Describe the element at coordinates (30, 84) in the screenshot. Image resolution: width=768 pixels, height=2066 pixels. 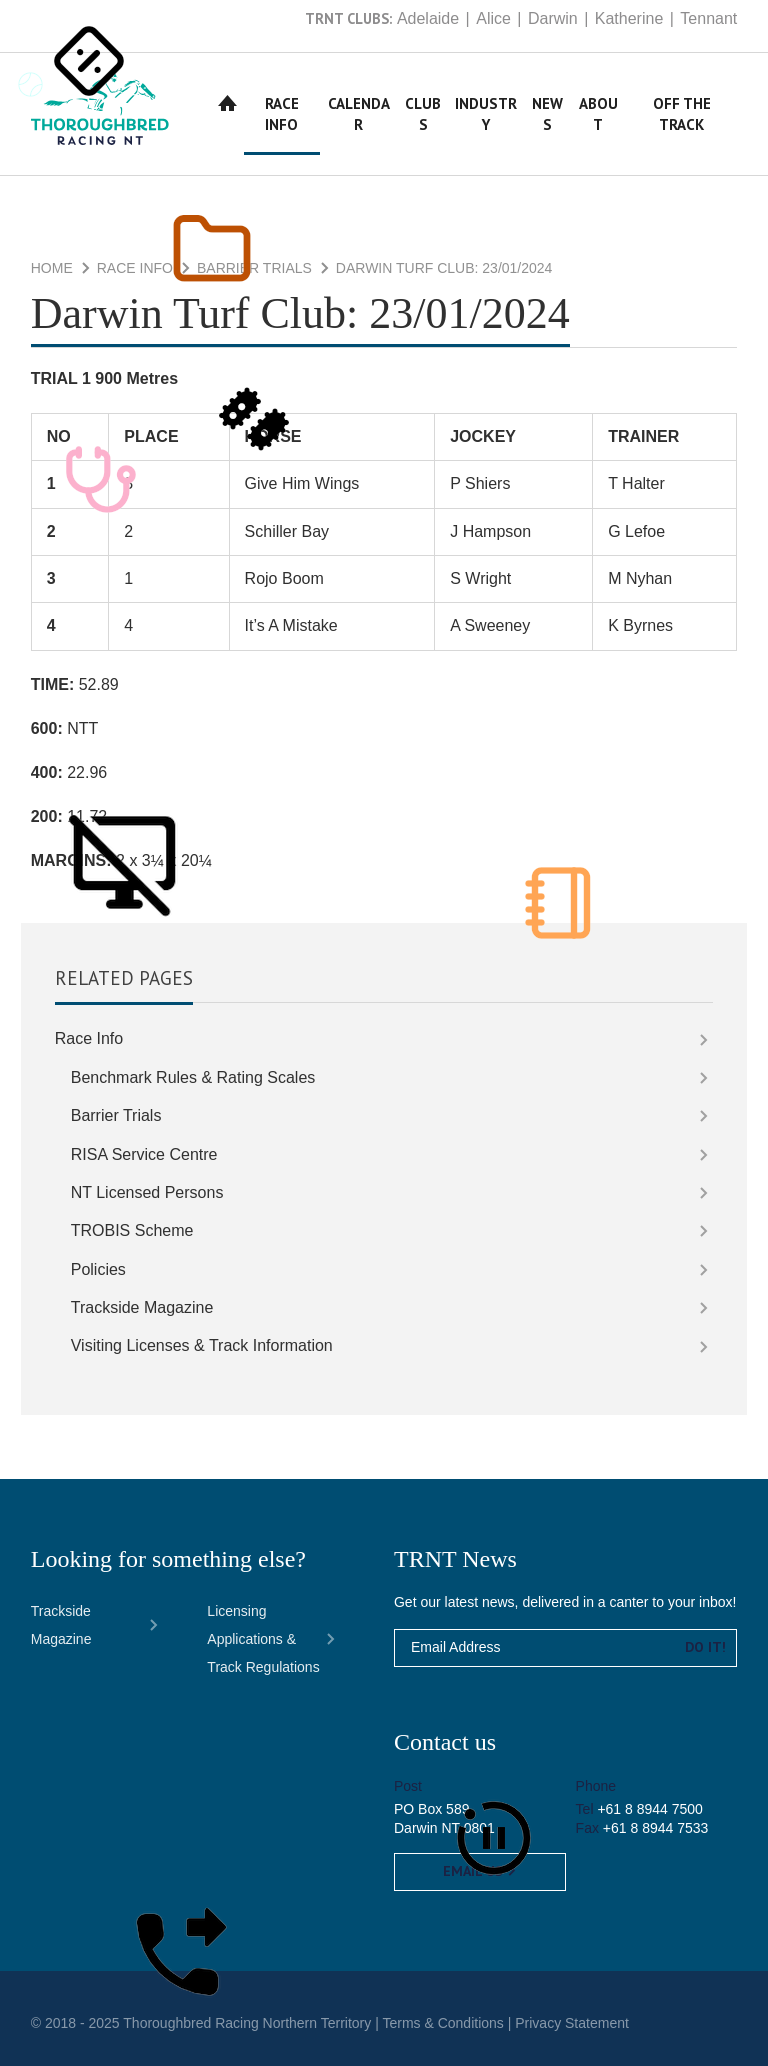
I see `access tennis or sports-related features` at that location.